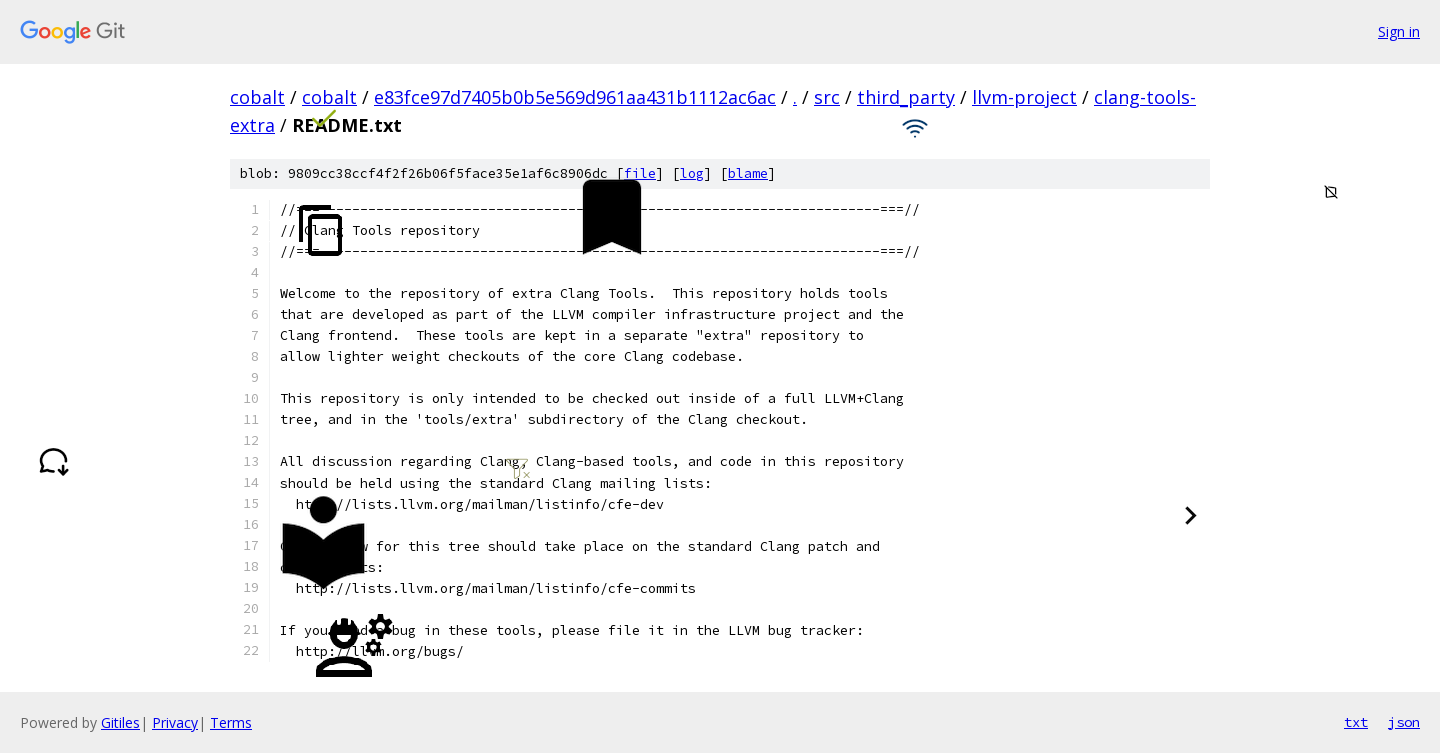 This screenshot has height=753, width=1440. I want to click on confirm or submit an action, so click(324, 119).